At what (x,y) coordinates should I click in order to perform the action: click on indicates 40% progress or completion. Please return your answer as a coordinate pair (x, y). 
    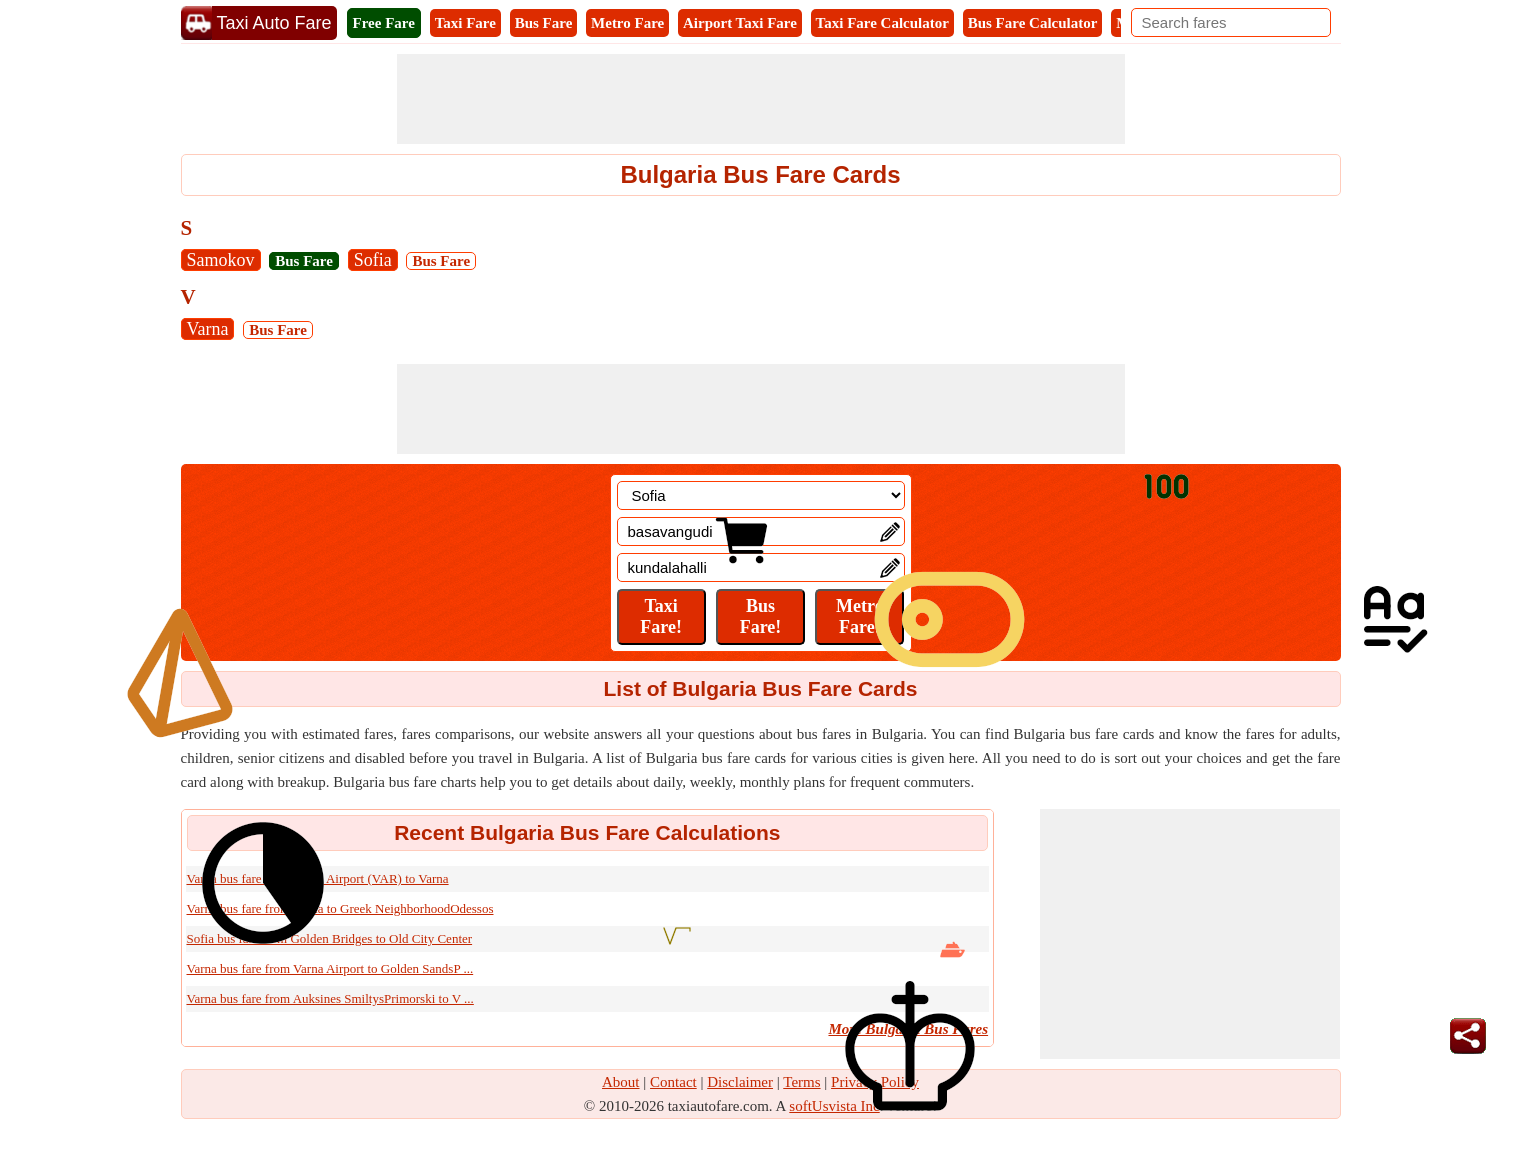
    Looking at the image, I should click on (263, 883).